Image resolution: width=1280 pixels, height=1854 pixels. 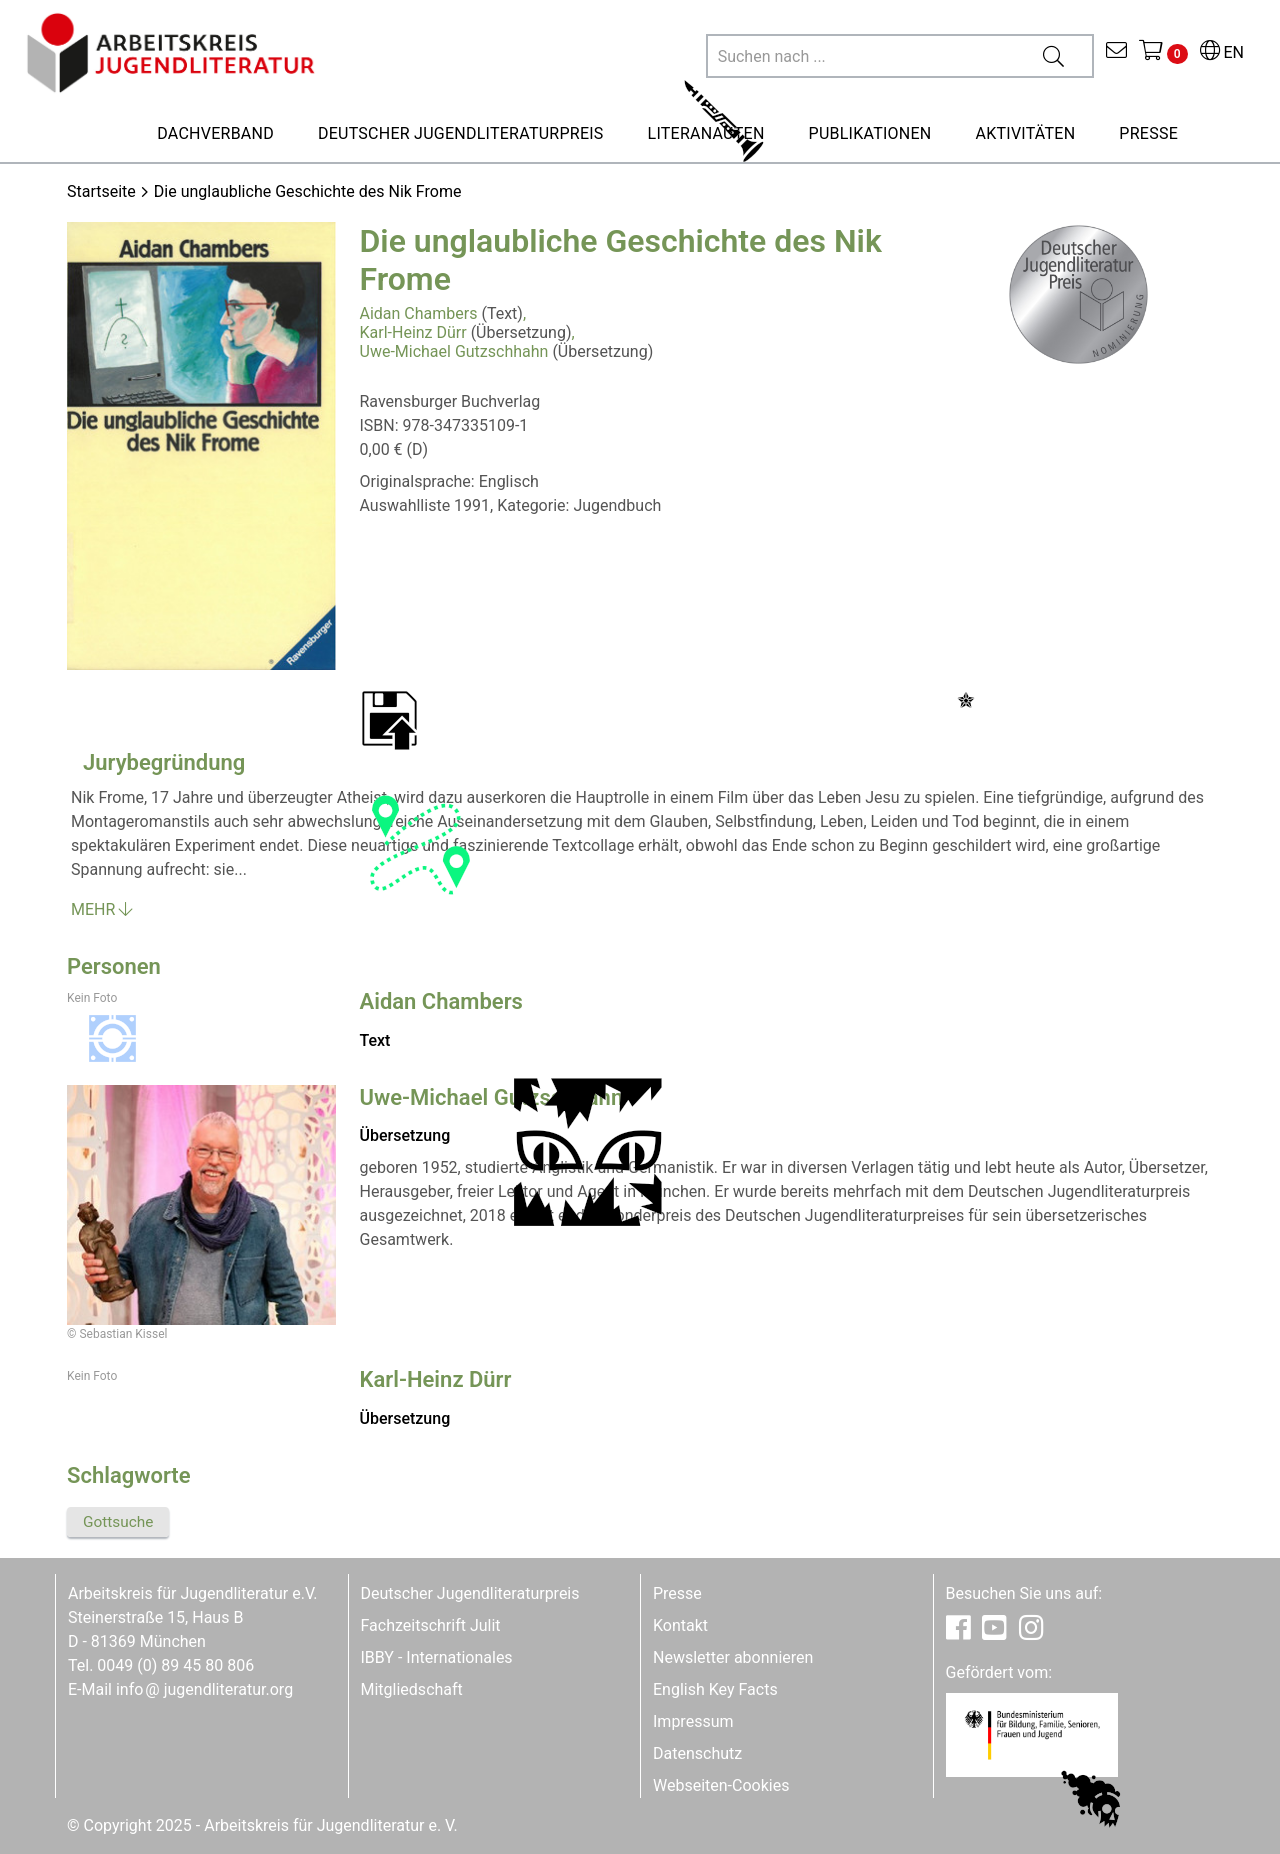 What do you see at coordinates (966, 700) in the screenshot?
I see `staryu pokémon icon from a game interface` at bounding box center [966, 700].